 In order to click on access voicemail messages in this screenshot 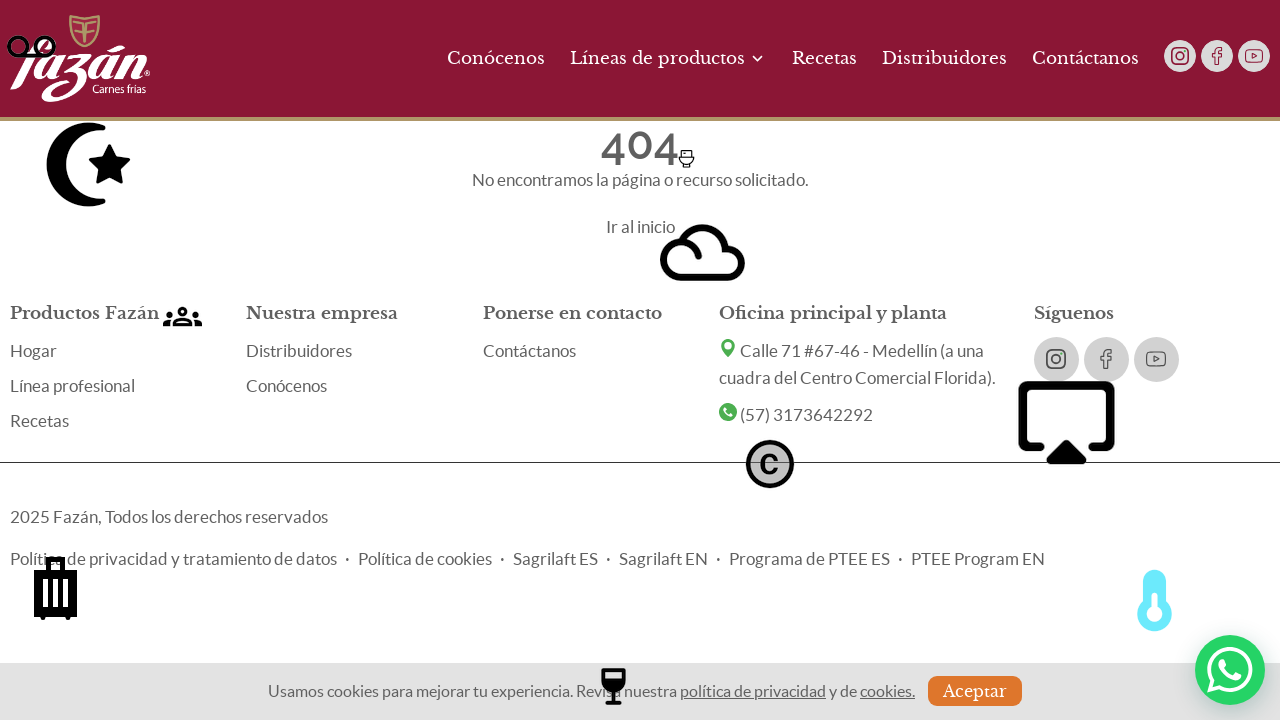, I will do `click(31, 47)`.